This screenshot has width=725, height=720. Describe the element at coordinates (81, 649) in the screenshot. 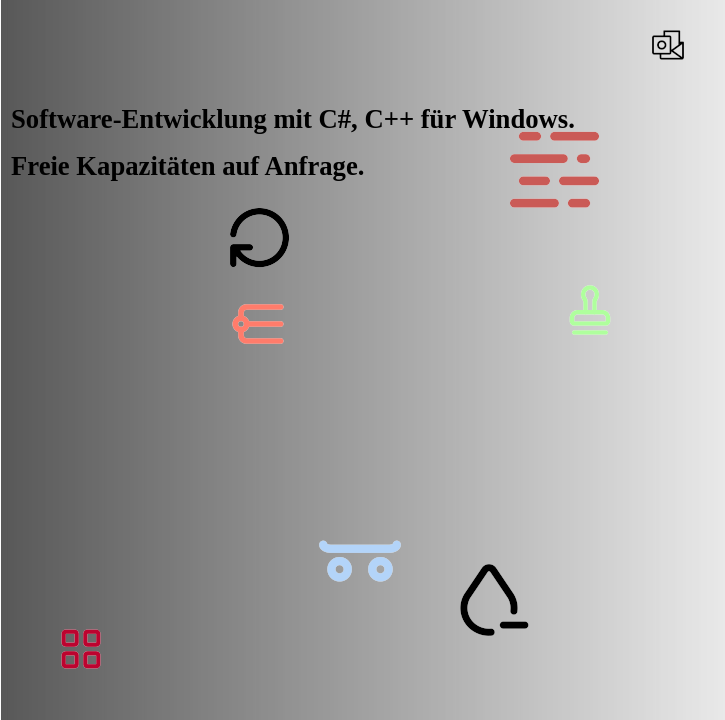

I see `view items in grid layout` at that location.